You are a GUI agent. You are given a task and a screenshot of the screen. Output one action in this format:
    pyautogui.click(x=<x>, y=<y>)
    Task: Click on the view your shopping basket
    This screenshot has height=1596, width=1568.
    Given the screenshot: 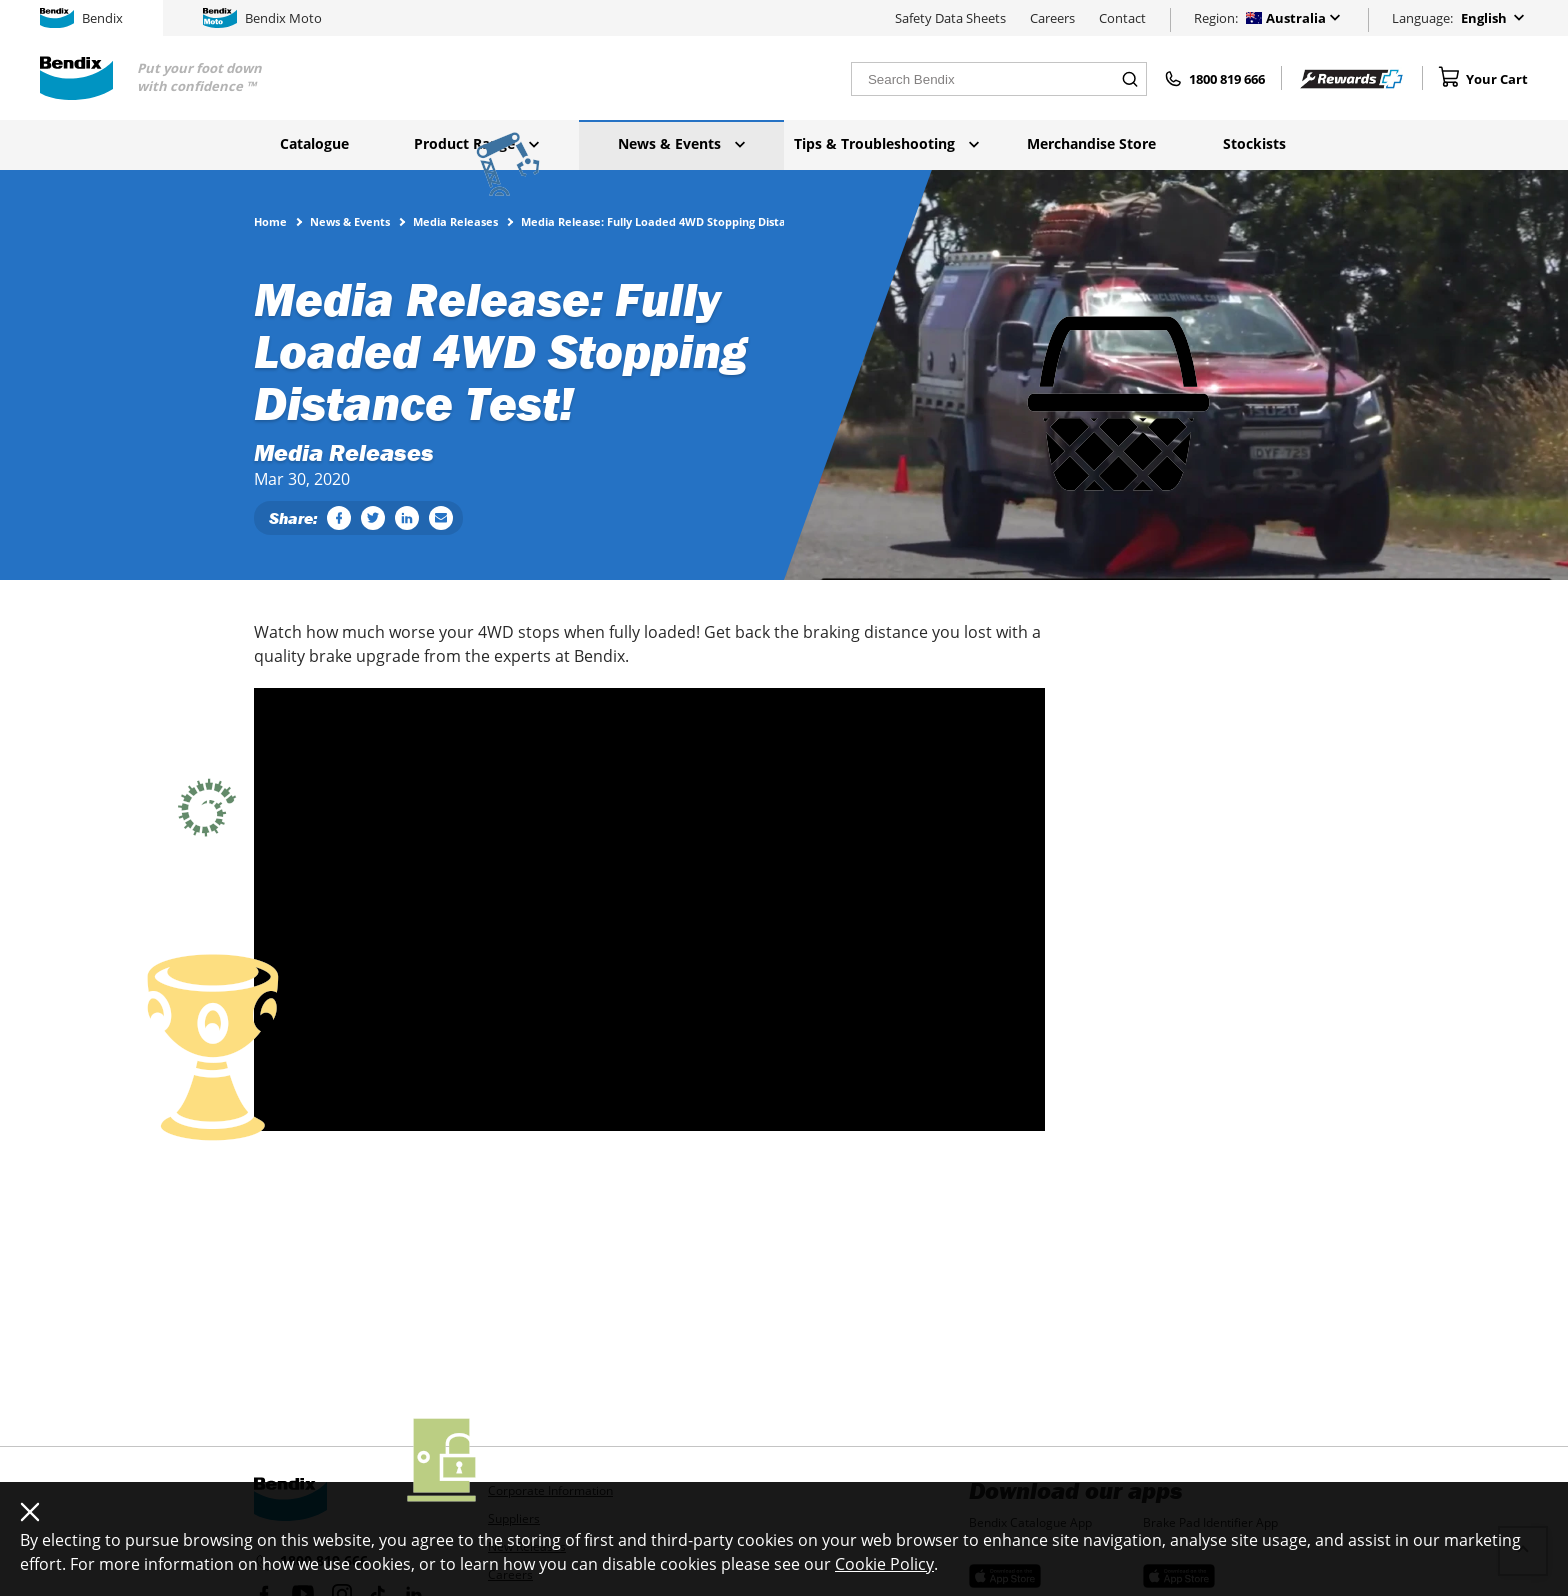 What is the action you would take?
    pyautogui.click(x=1118, y=402)
    